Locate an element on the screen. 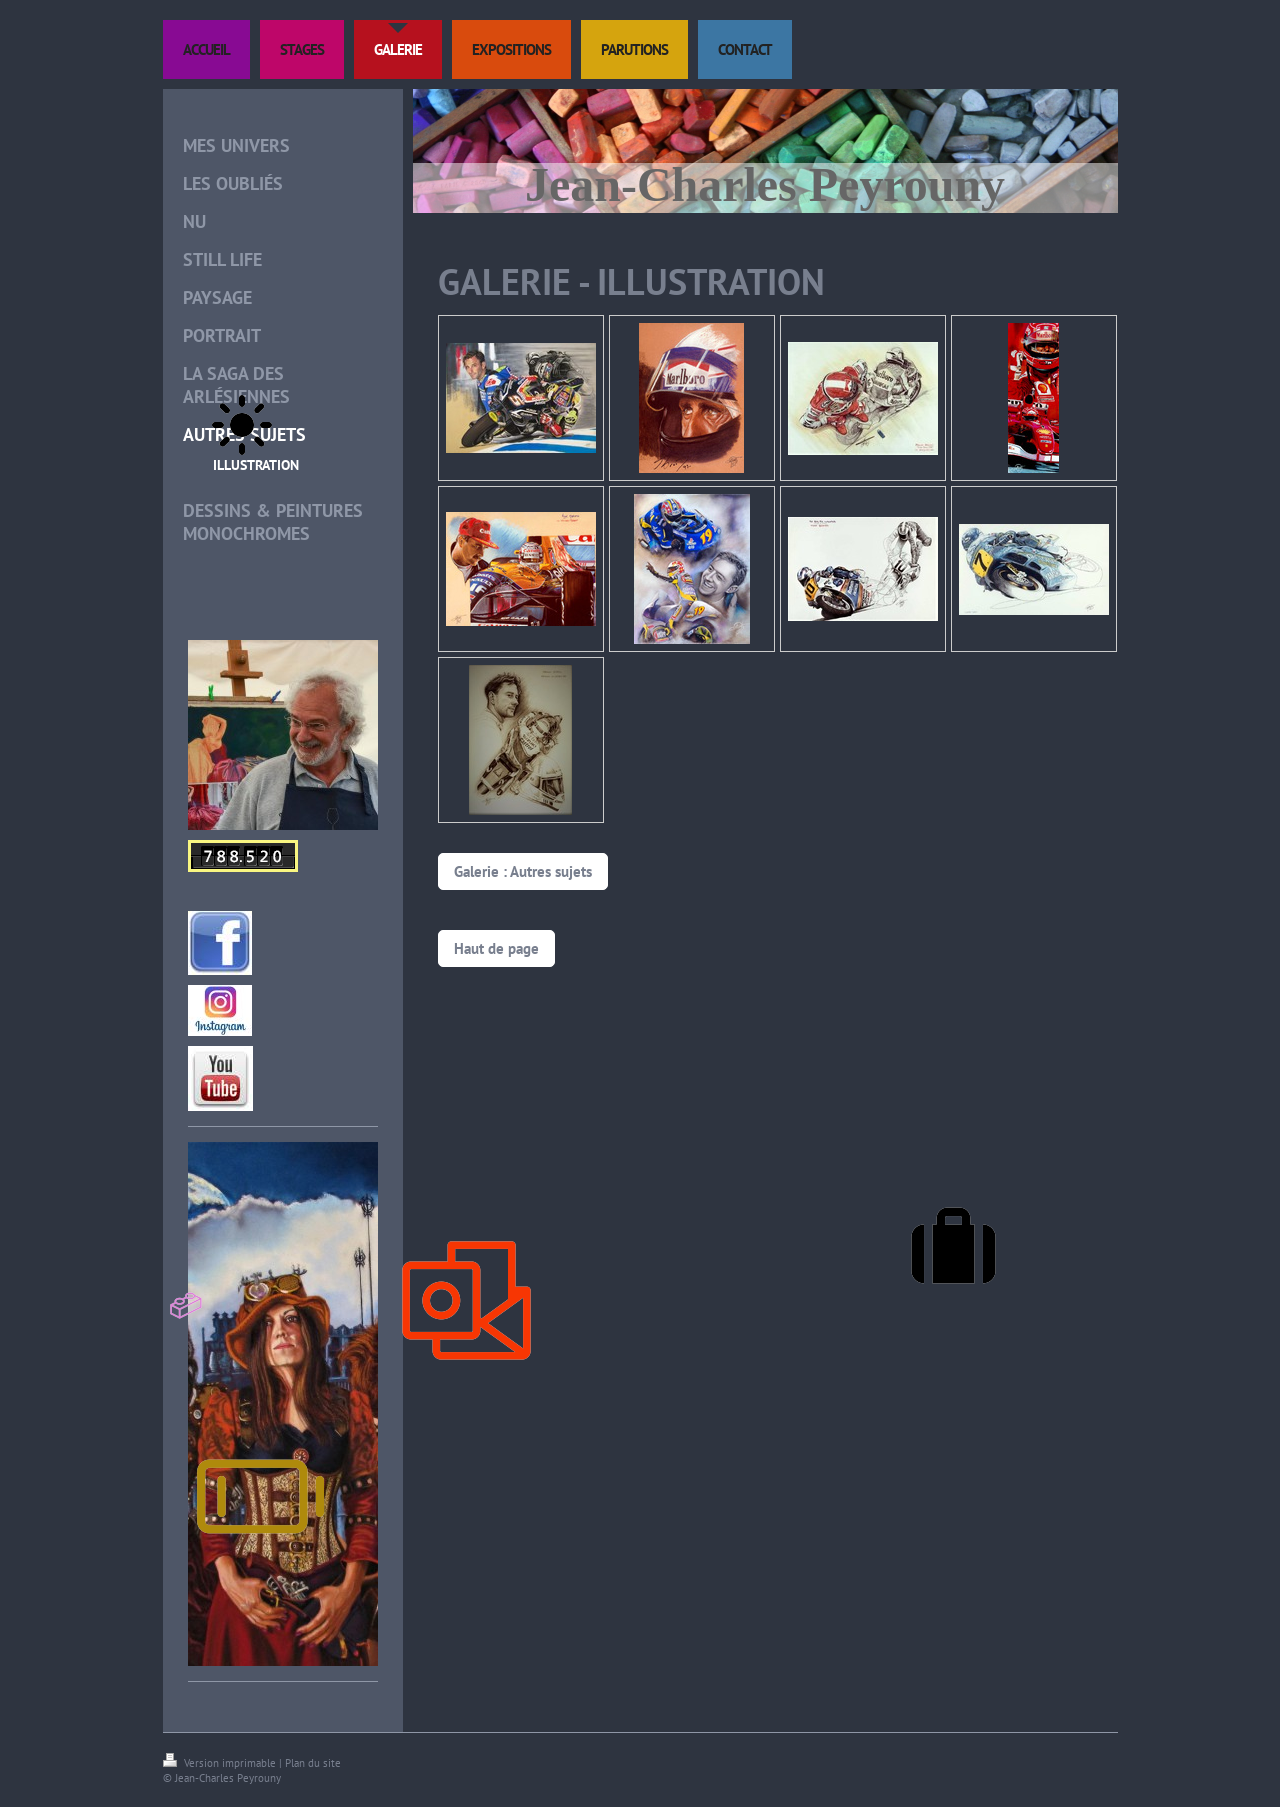  access work or business documents is located at coordinates (953, 1245).